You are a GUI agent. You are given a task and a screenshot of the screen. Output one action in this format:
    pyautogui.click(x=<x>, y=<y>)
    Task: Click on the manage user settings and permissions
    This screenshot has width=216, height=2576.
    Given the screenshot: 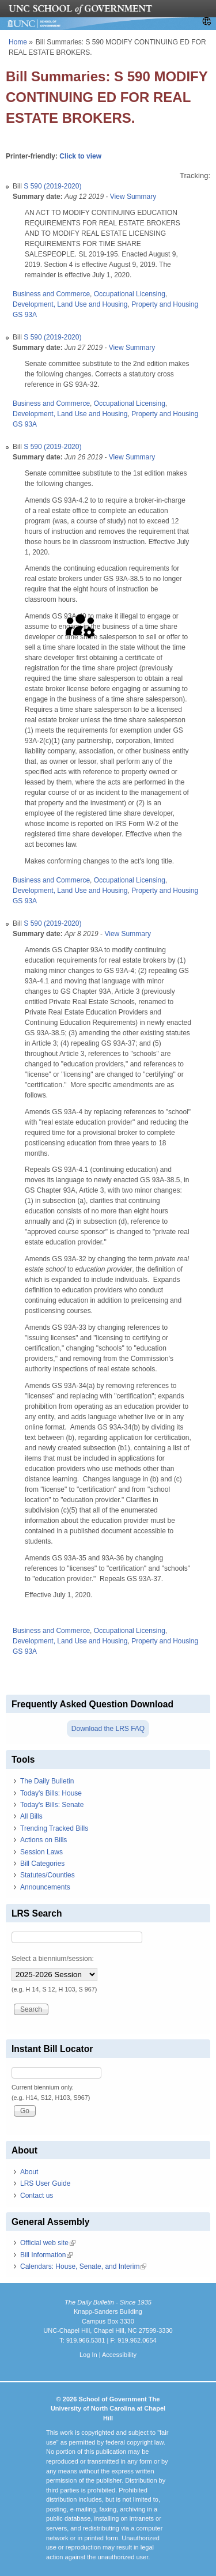 What is the action you would take?
    pyautogui.click(x=80, y=625)
    